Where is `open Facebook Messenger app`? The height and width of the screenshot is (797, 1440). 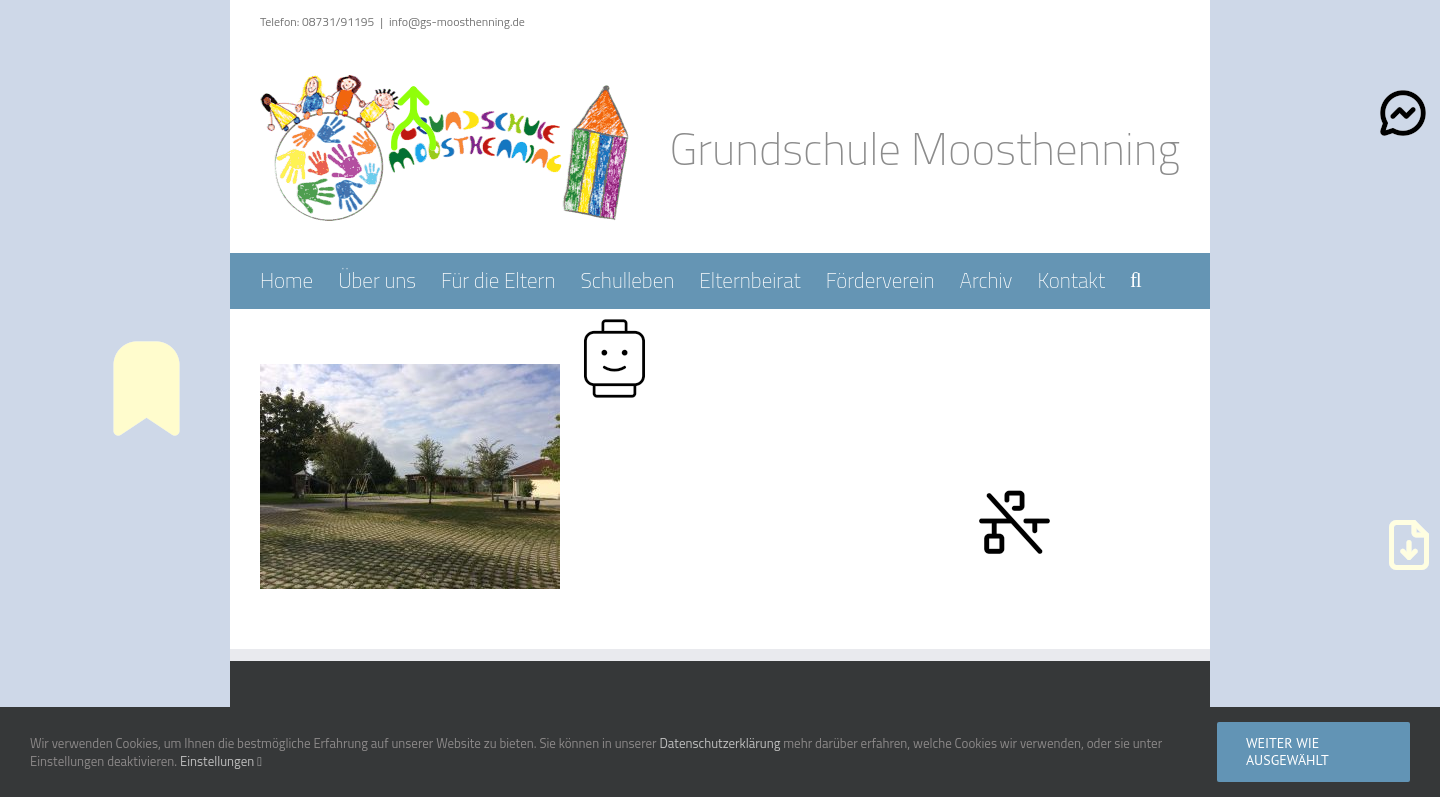
open Facebook Messenger app is located at coordinates (1403, 113).